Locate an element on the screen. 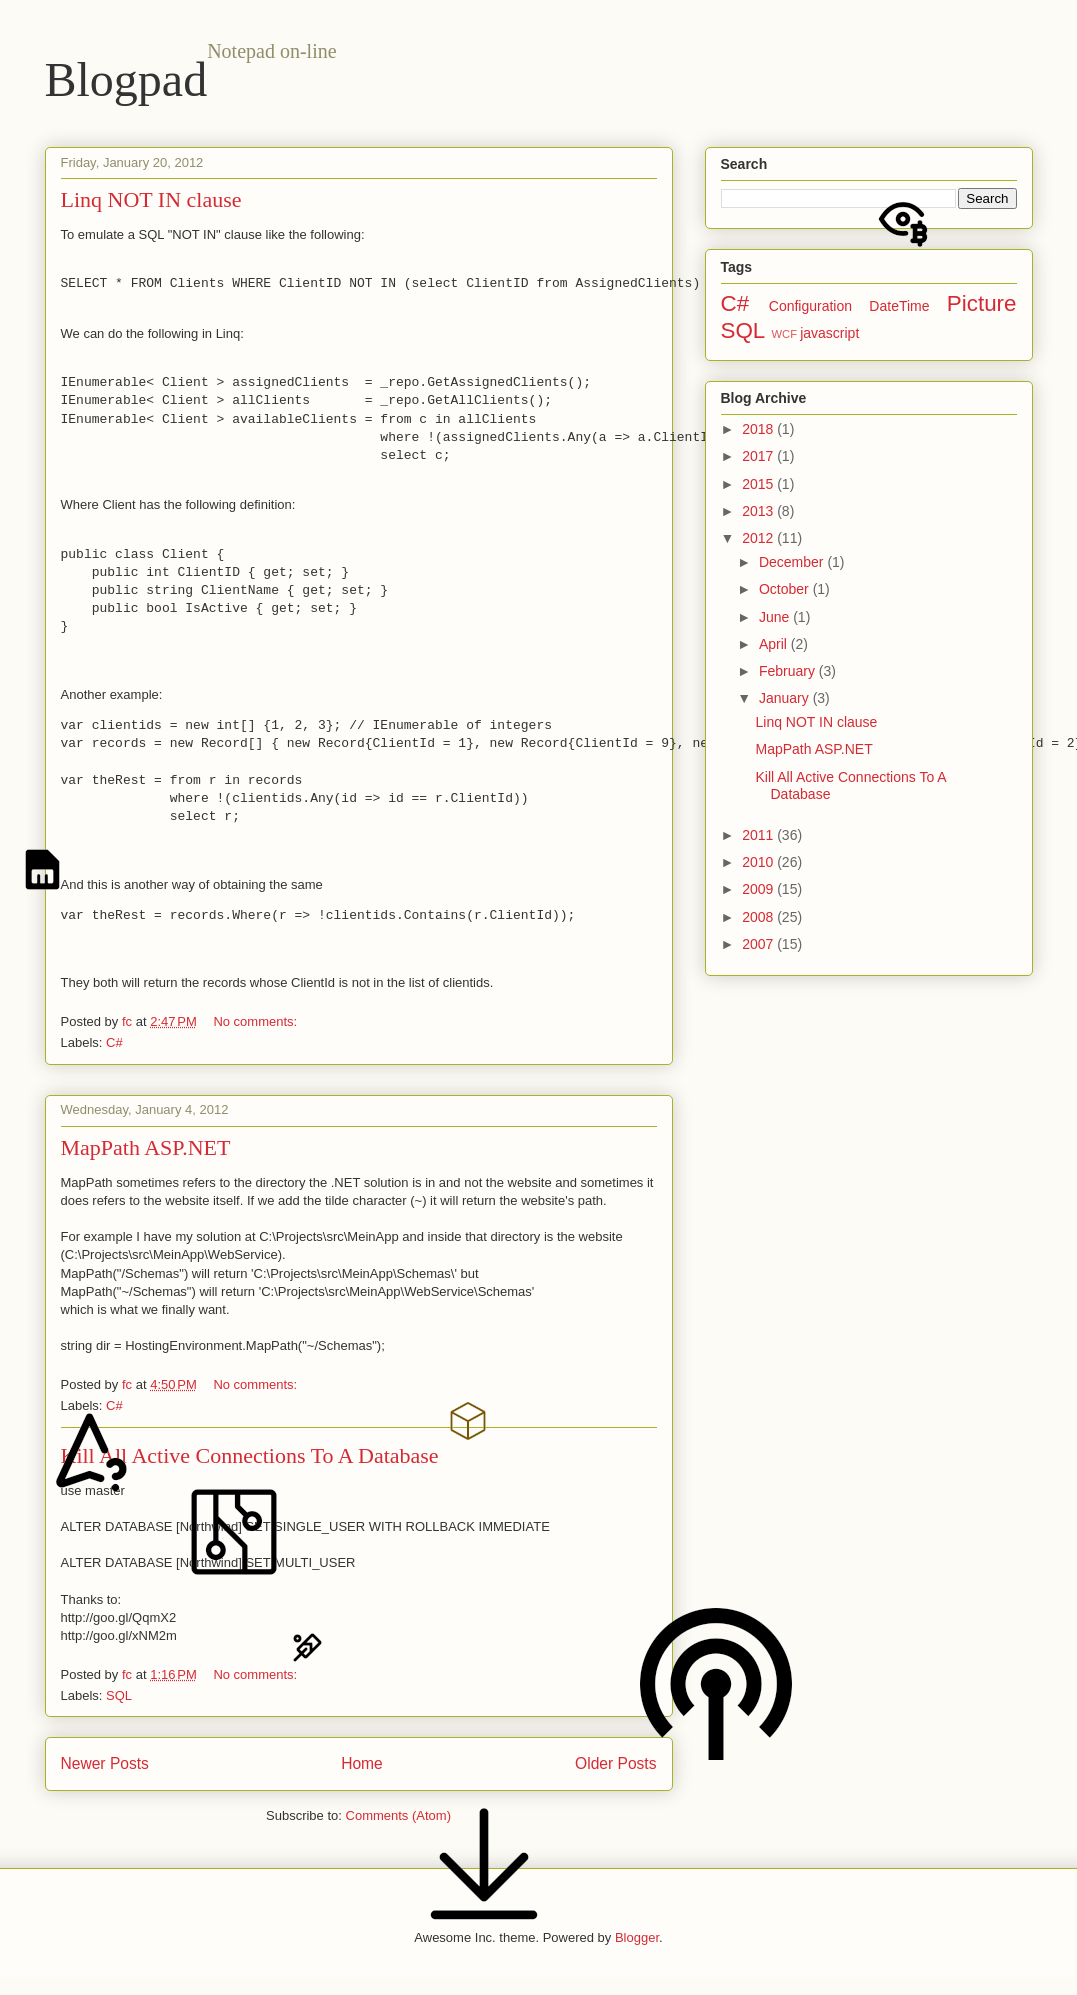 The image size is (1077, 1995). view 3D model or object is located at coordinates (468, 1421).